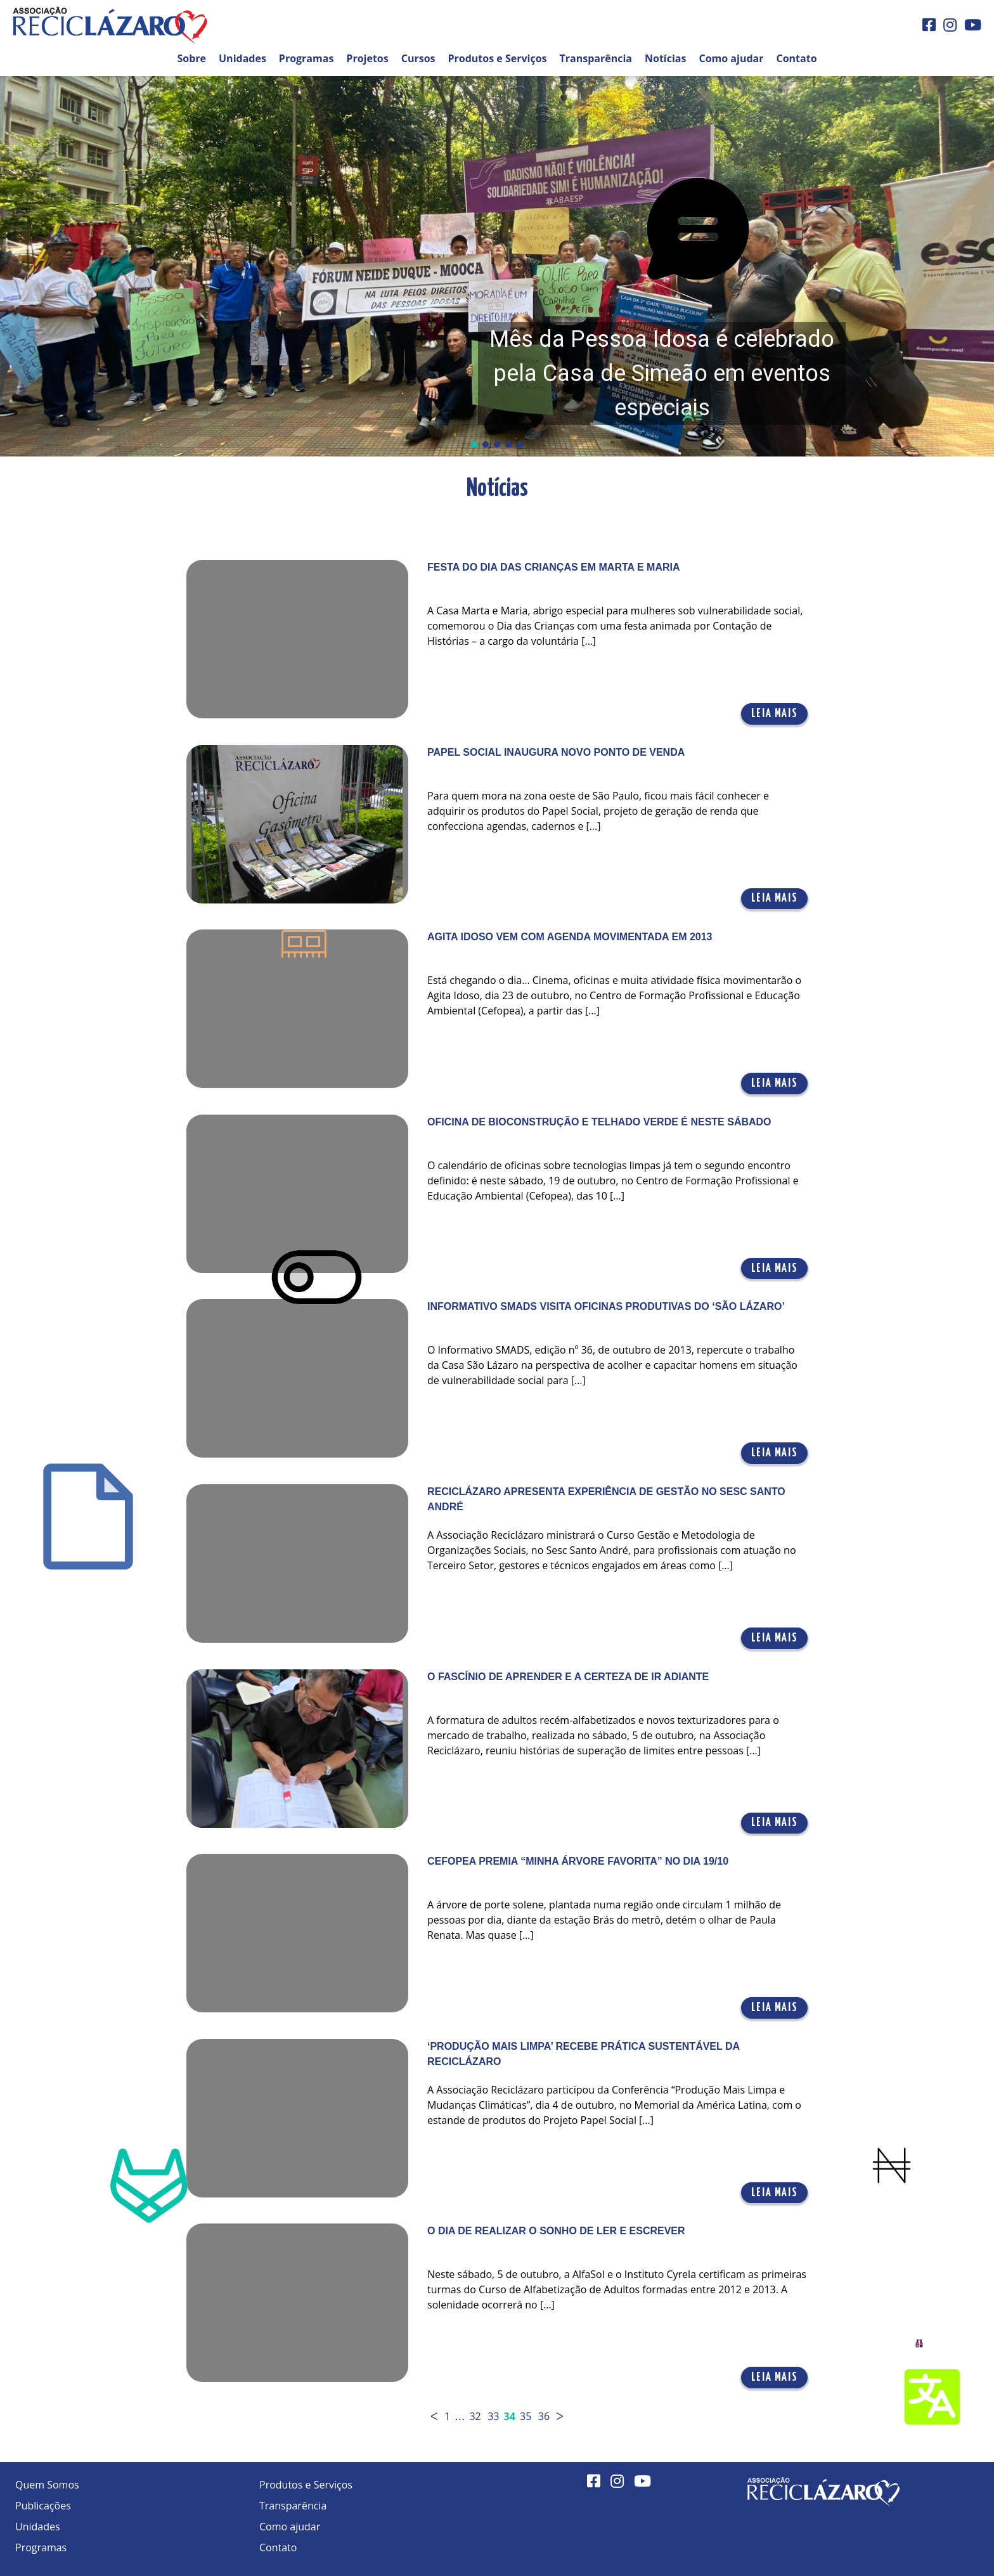 This screenshot has height=2576, width=994. Describe the element at coordinates (932, 2397) in the screenshot. I see `translate text to another language` at that location.